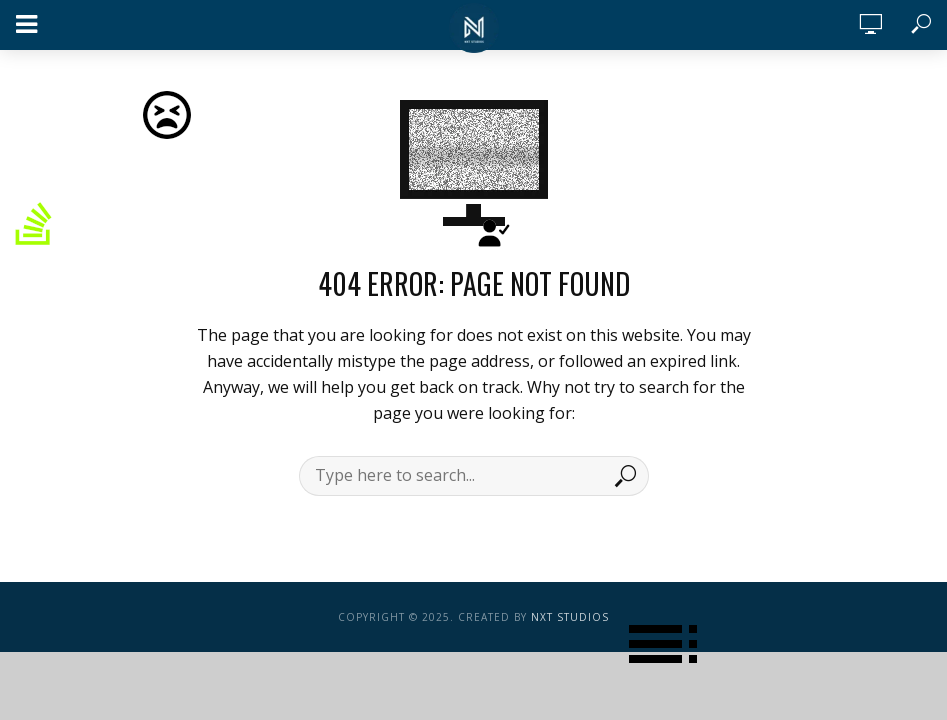  What do you see at coordinates (167, 115) in the screenshot?
I see `indicates user fatigue or exhaustion status` at bounding box center [167, 115].